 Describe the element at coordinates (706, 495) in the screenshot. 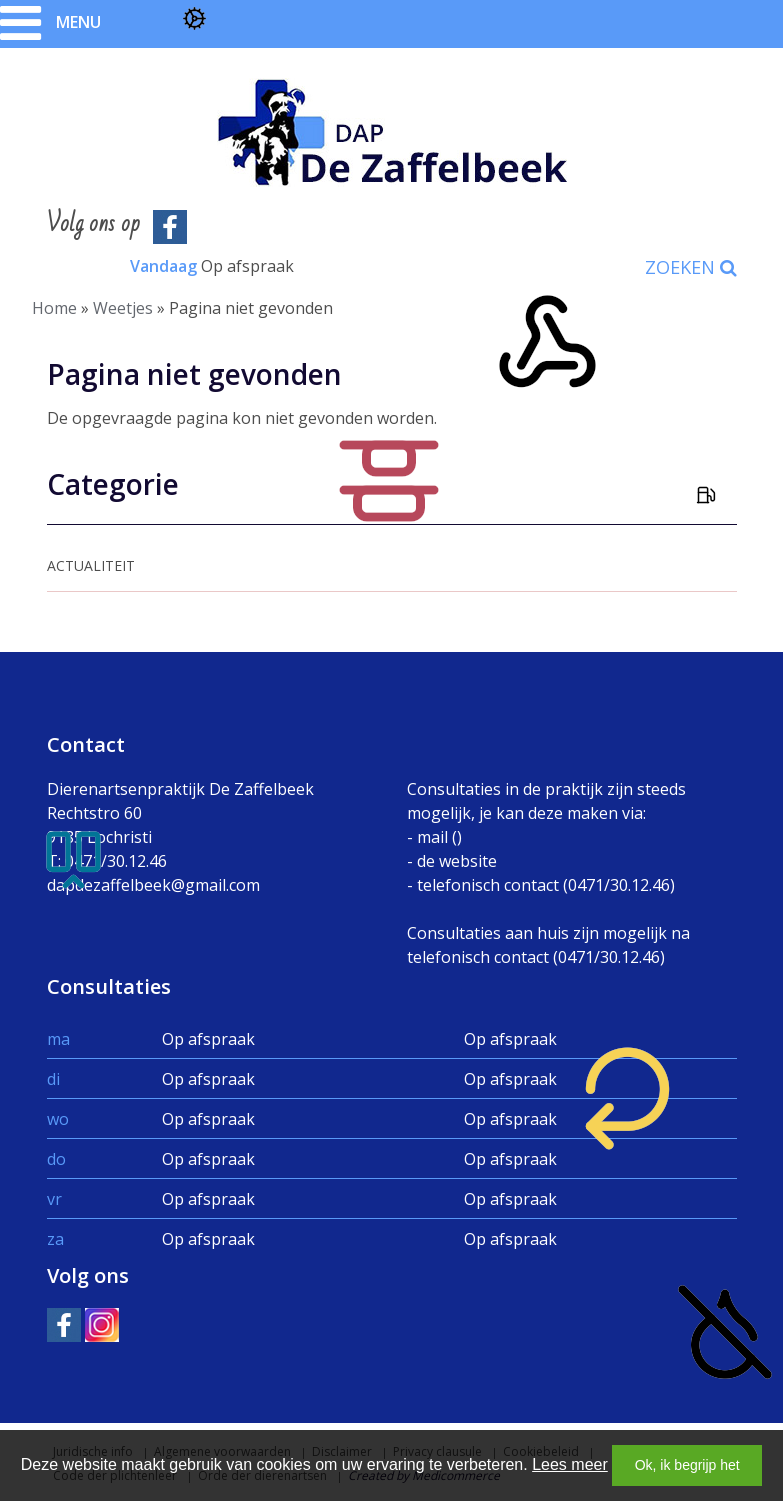

I see `find nearby gas stations` at that location.